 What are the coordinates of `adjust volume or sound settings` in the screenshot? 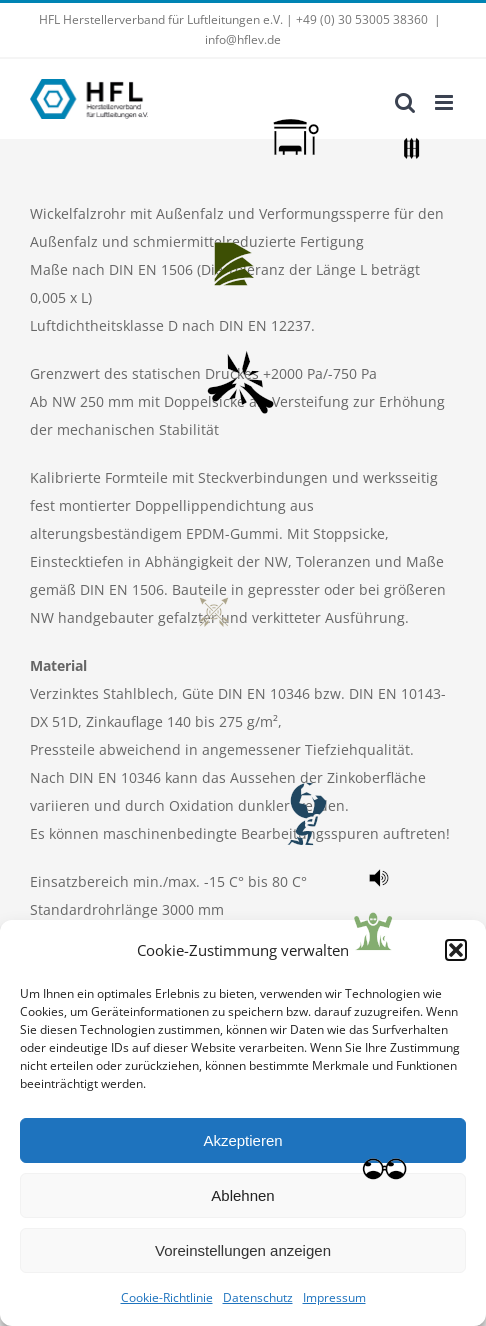 It's located at (379, 878).